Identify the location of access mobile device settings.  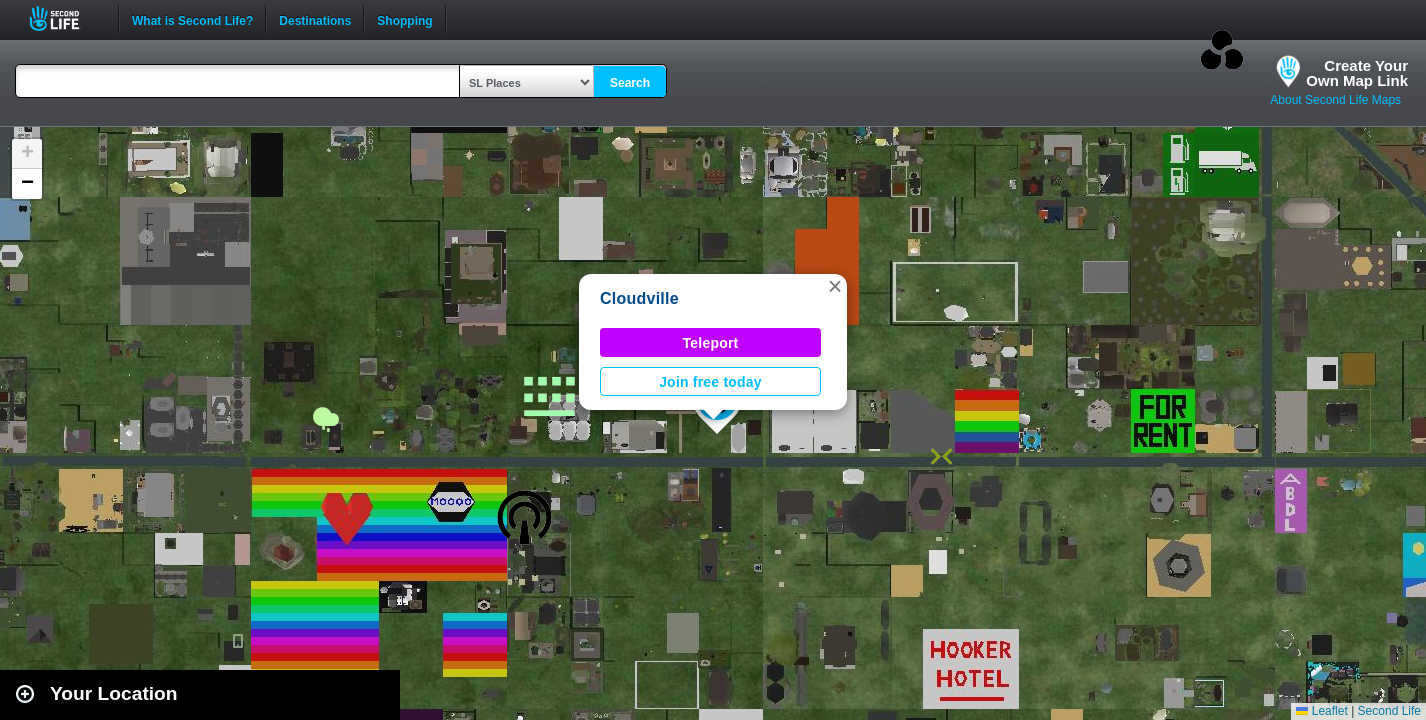
(238, 641).